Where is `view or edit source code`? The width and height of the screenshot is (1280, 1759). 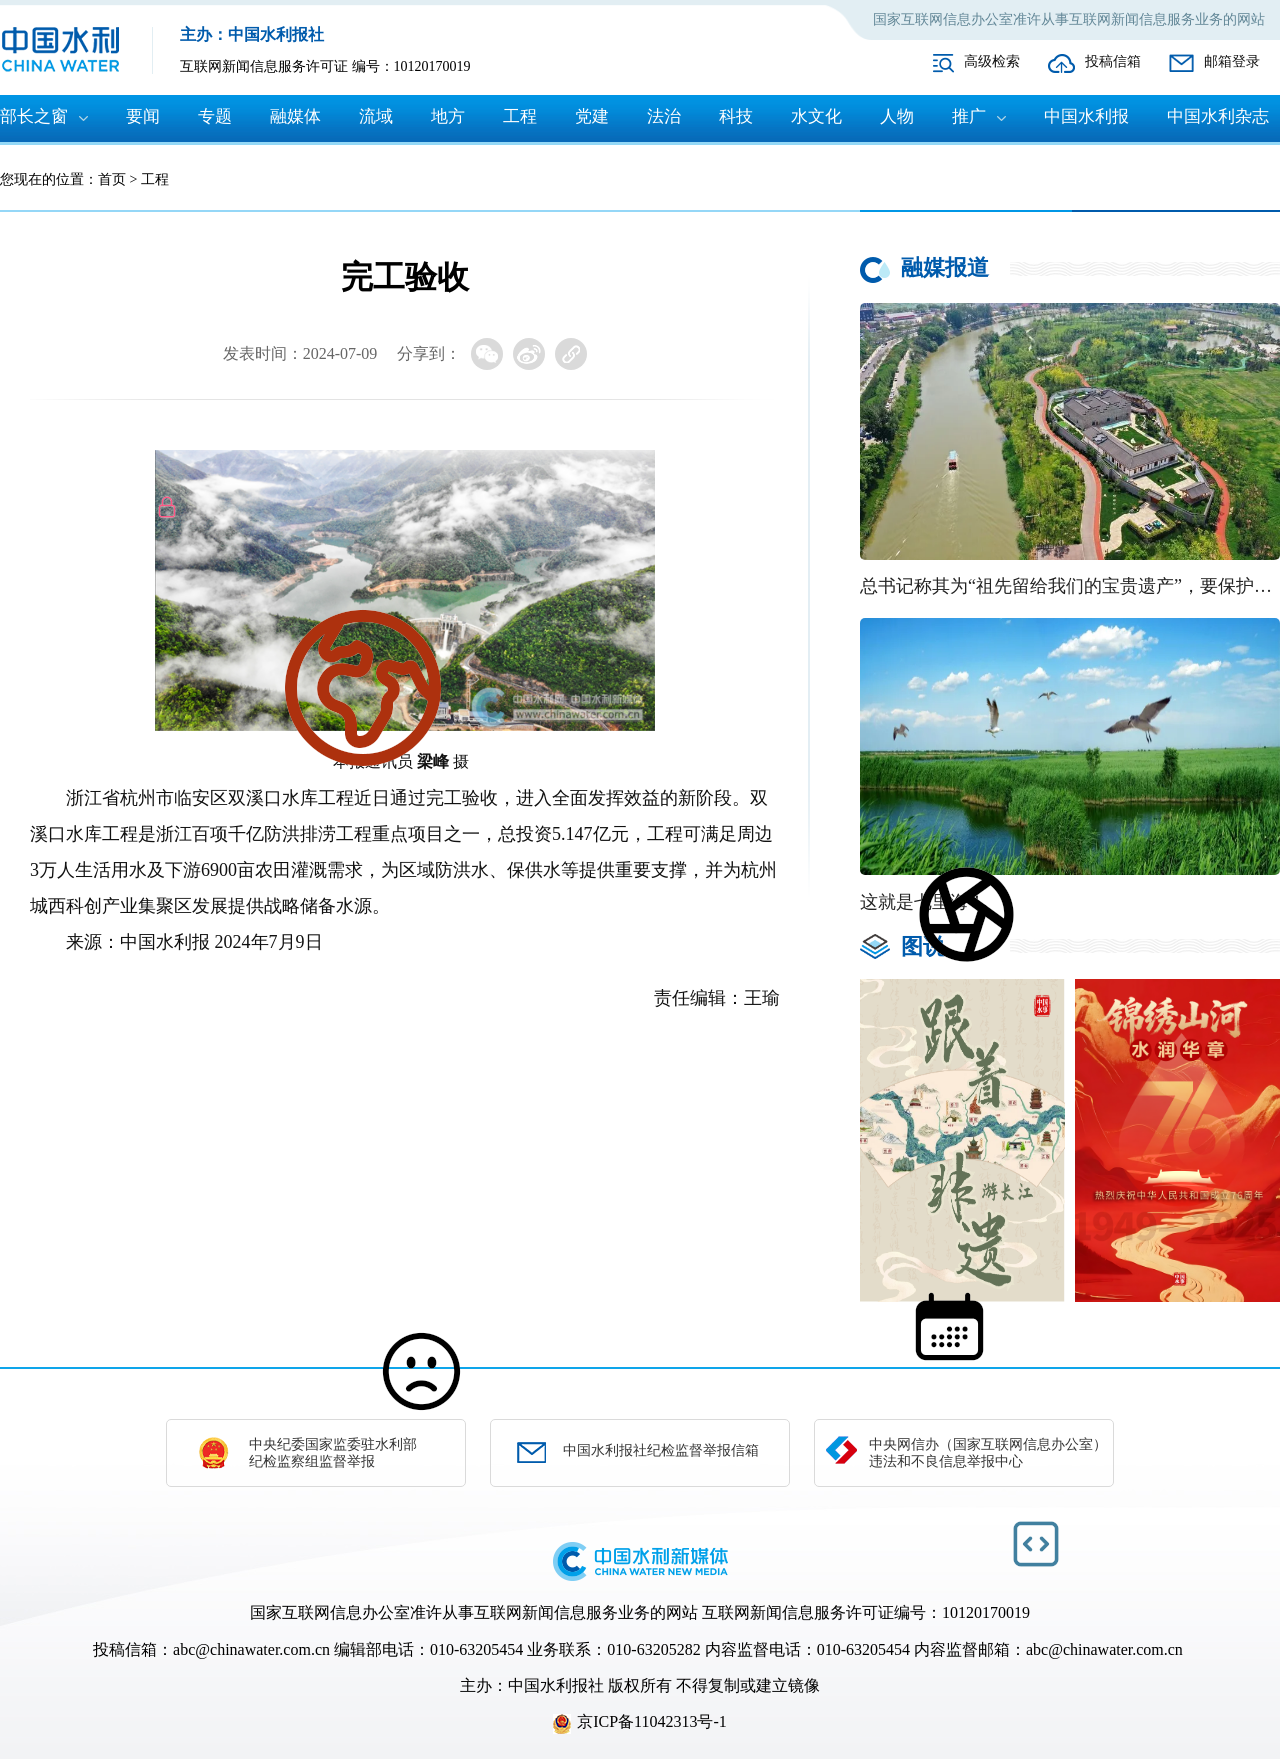 view or edit source code is located at coordinates (1036, 1544).